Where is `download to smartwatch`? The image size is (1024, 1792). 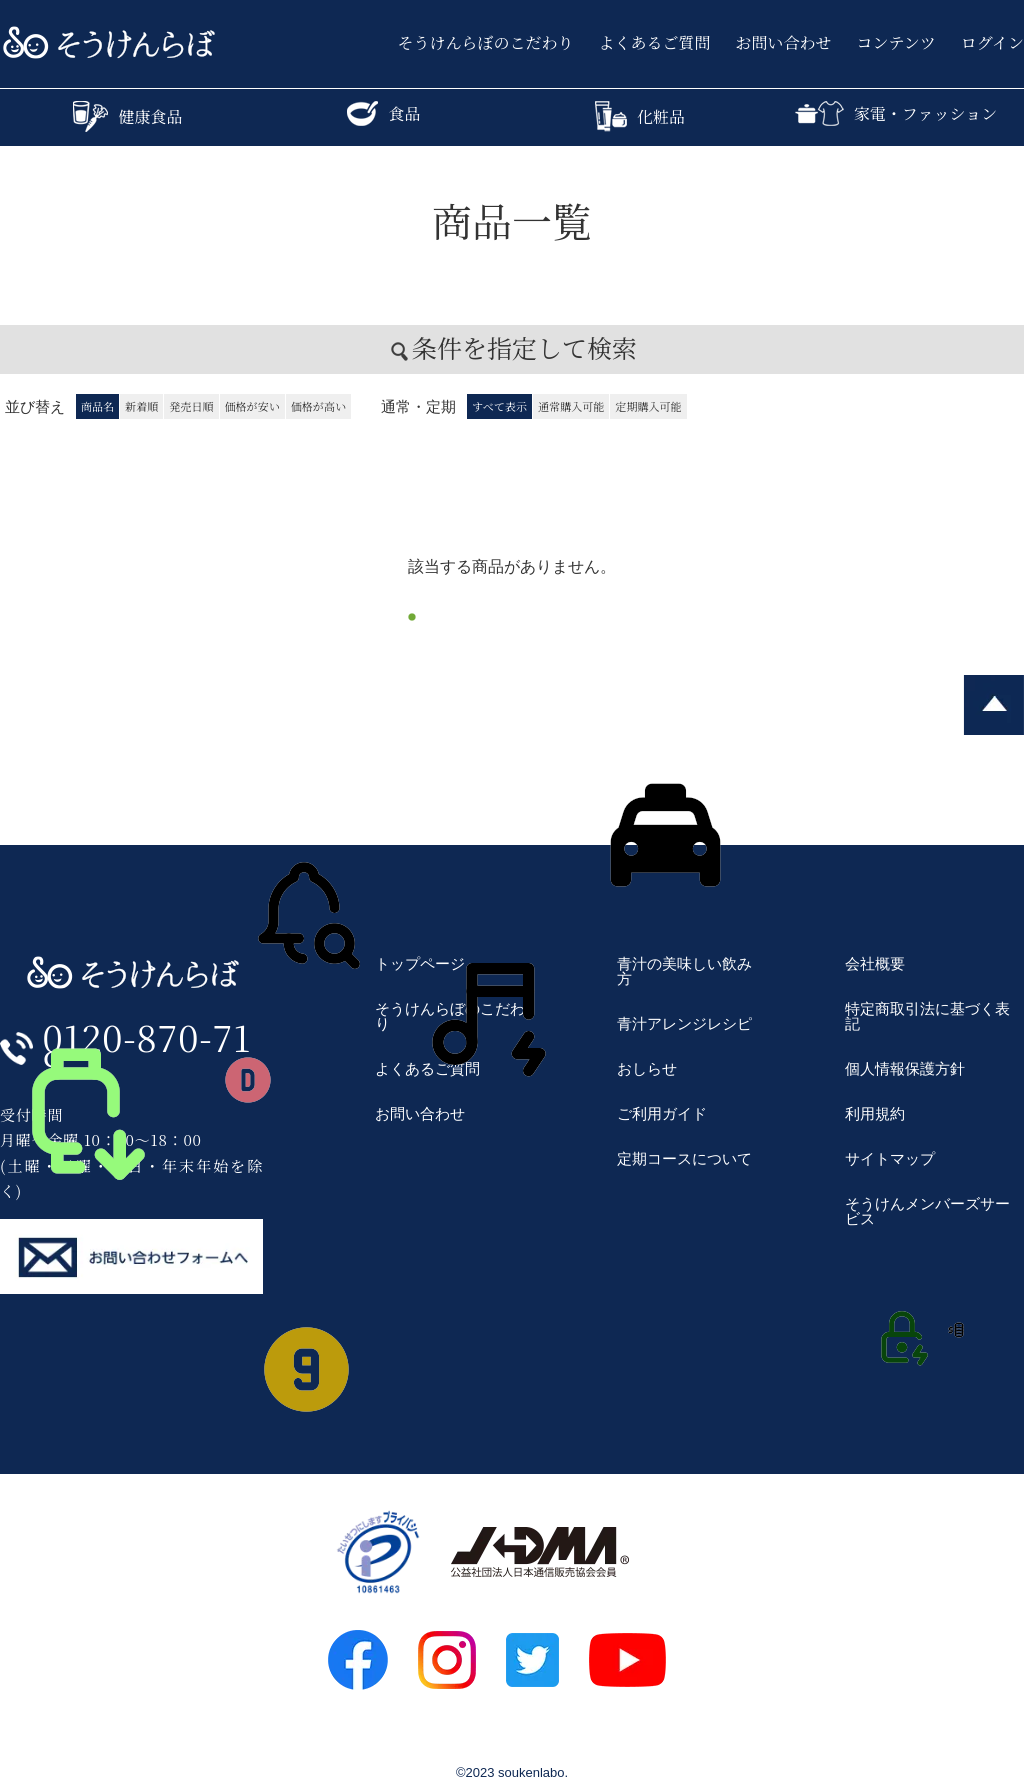 download to smartwatch is located at coordinates (76, 1111).